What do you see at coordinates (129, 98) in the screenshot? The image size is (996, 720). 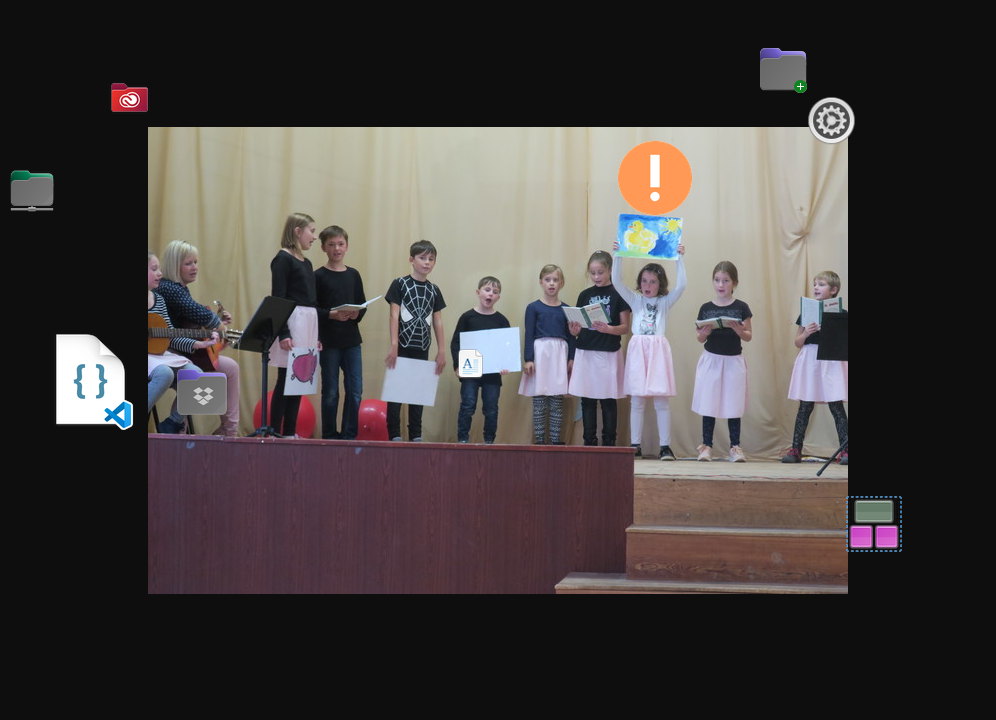 I see `open adobe creative cloud files folder` at bounding box center [129, 98].